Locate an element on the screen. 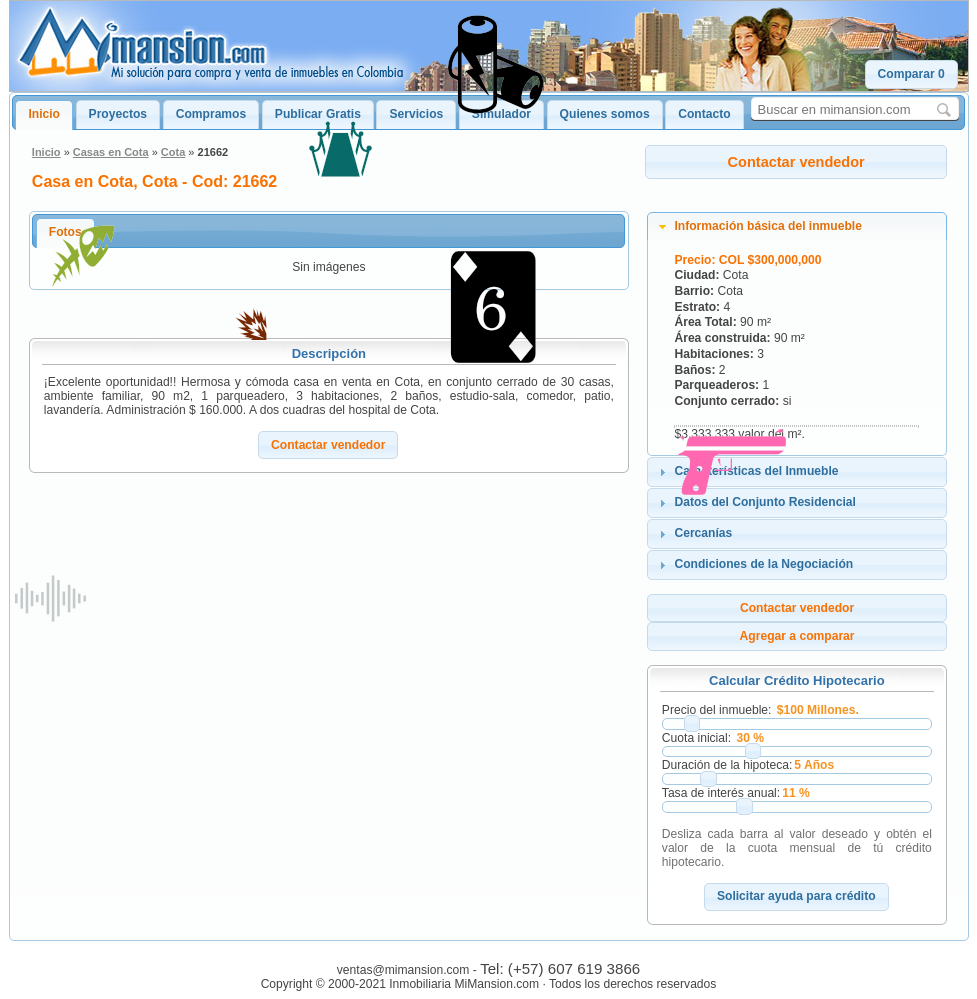 The image size is (977, 999). indicates a dead fish or deceased creature in game is located at coordinates (83, 256).